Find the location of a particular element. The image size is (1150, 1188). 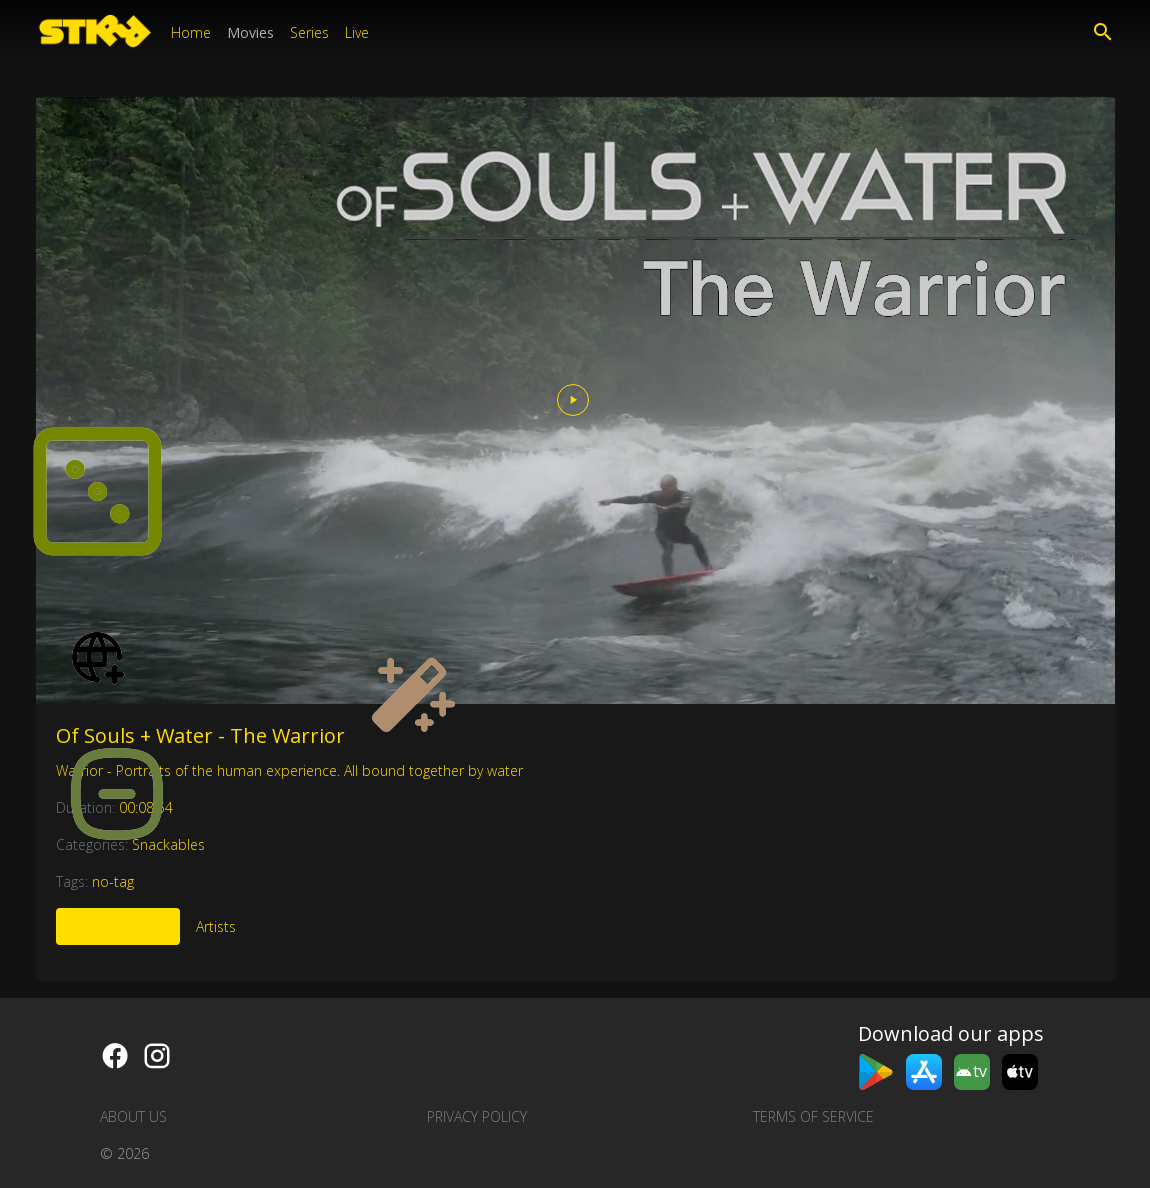

remove an item from a list or collection is located at coordinates (117, 794).